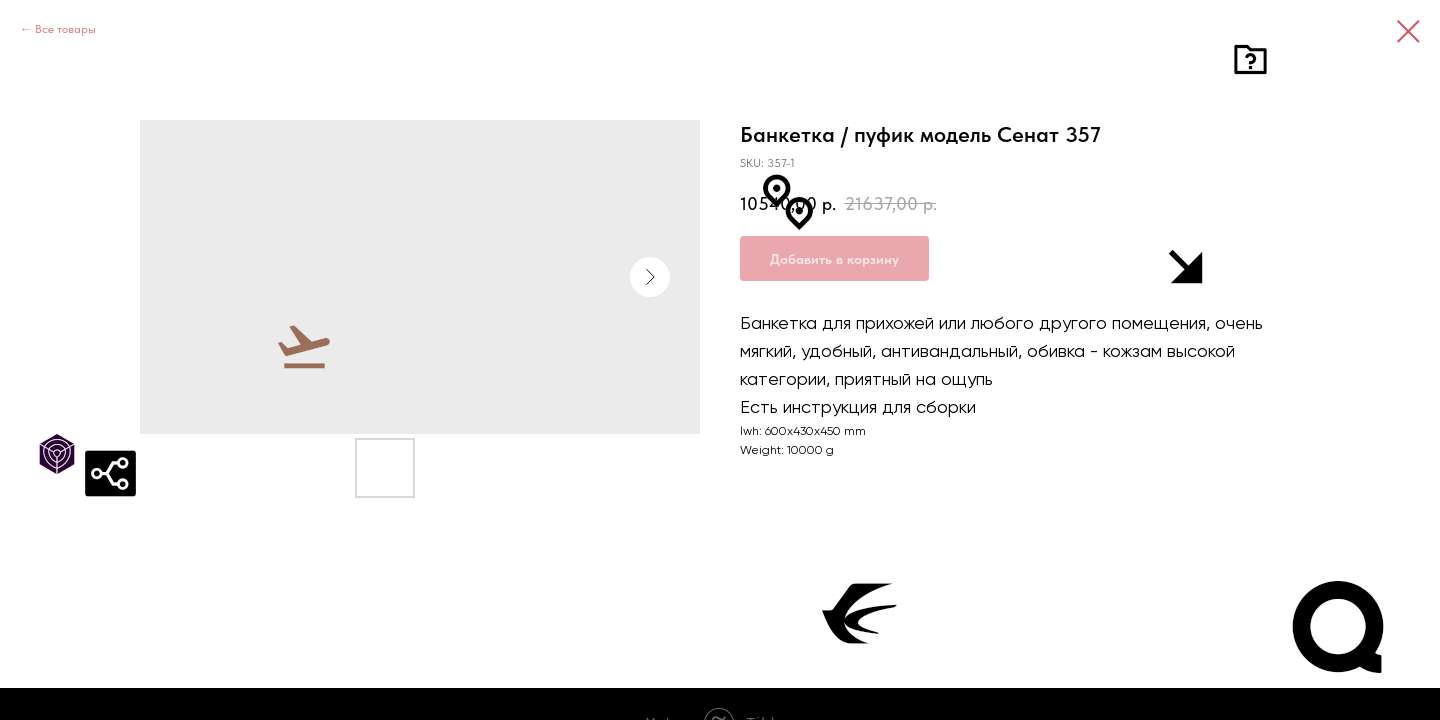  I want to click on navigate to the next item below, so click(1185, 266).